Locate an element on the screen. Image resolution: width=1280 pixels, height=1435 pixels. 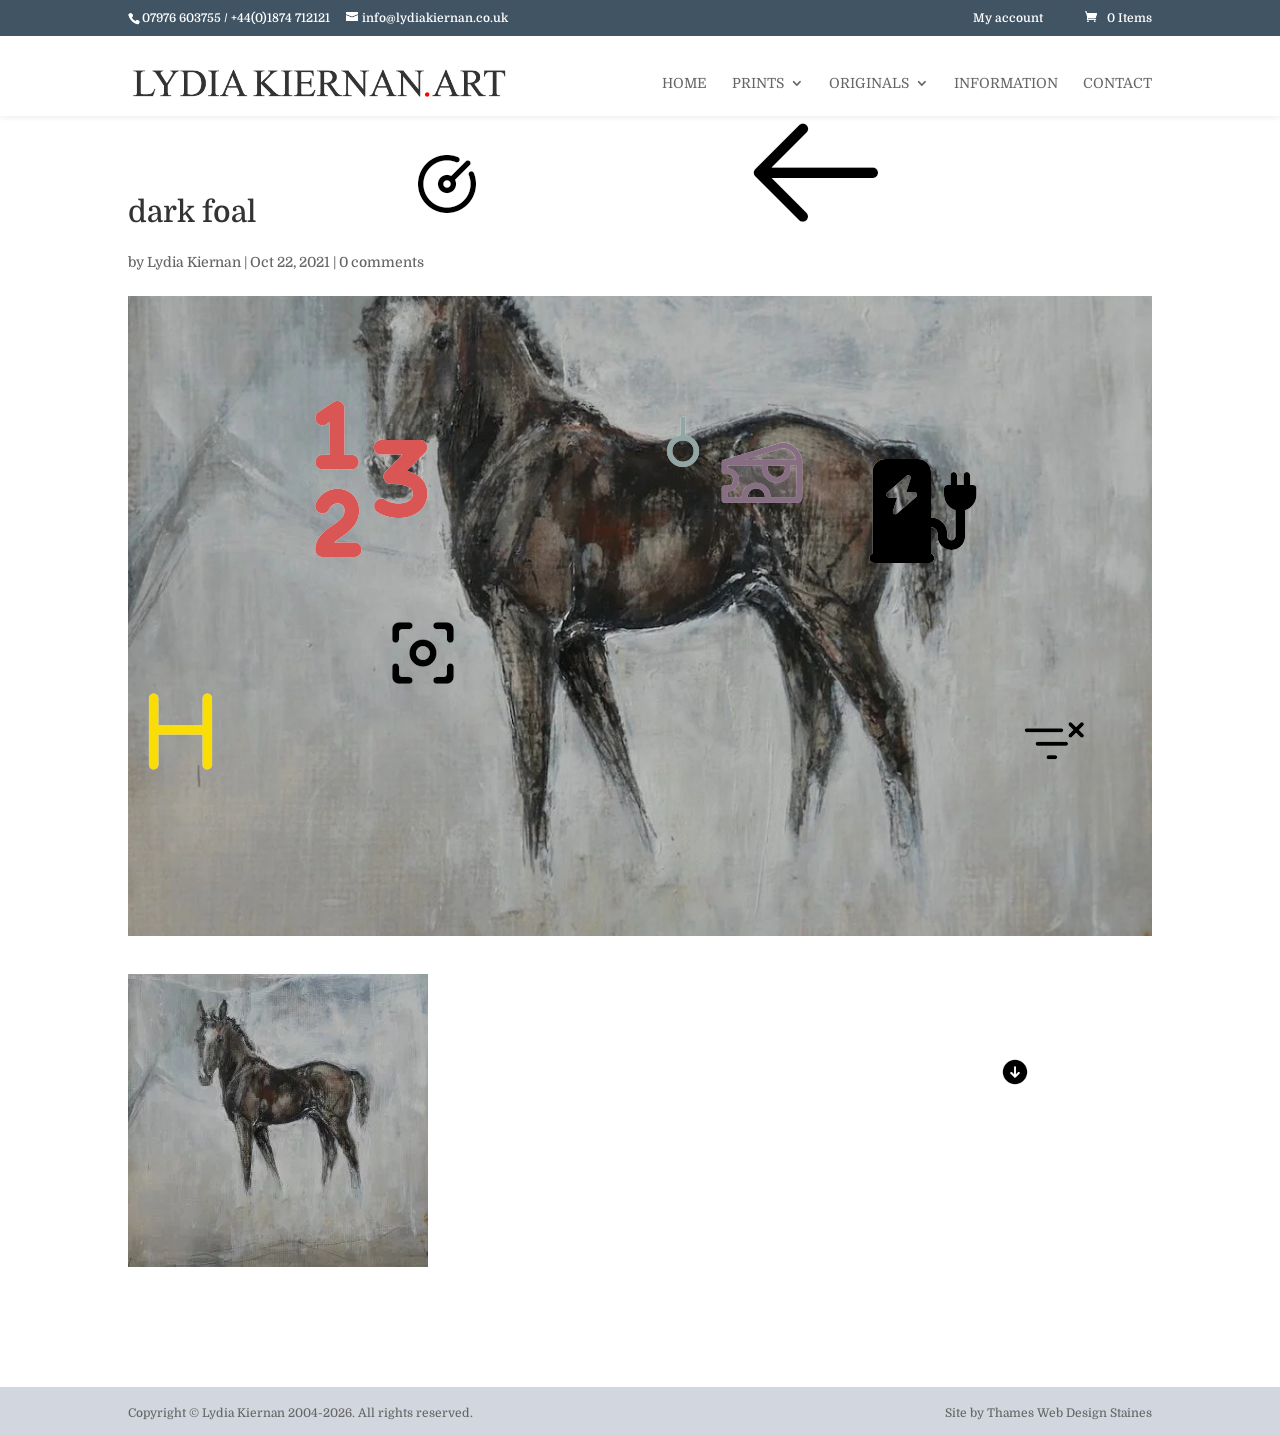
download file or content is located at coordinates (1015, 1072).